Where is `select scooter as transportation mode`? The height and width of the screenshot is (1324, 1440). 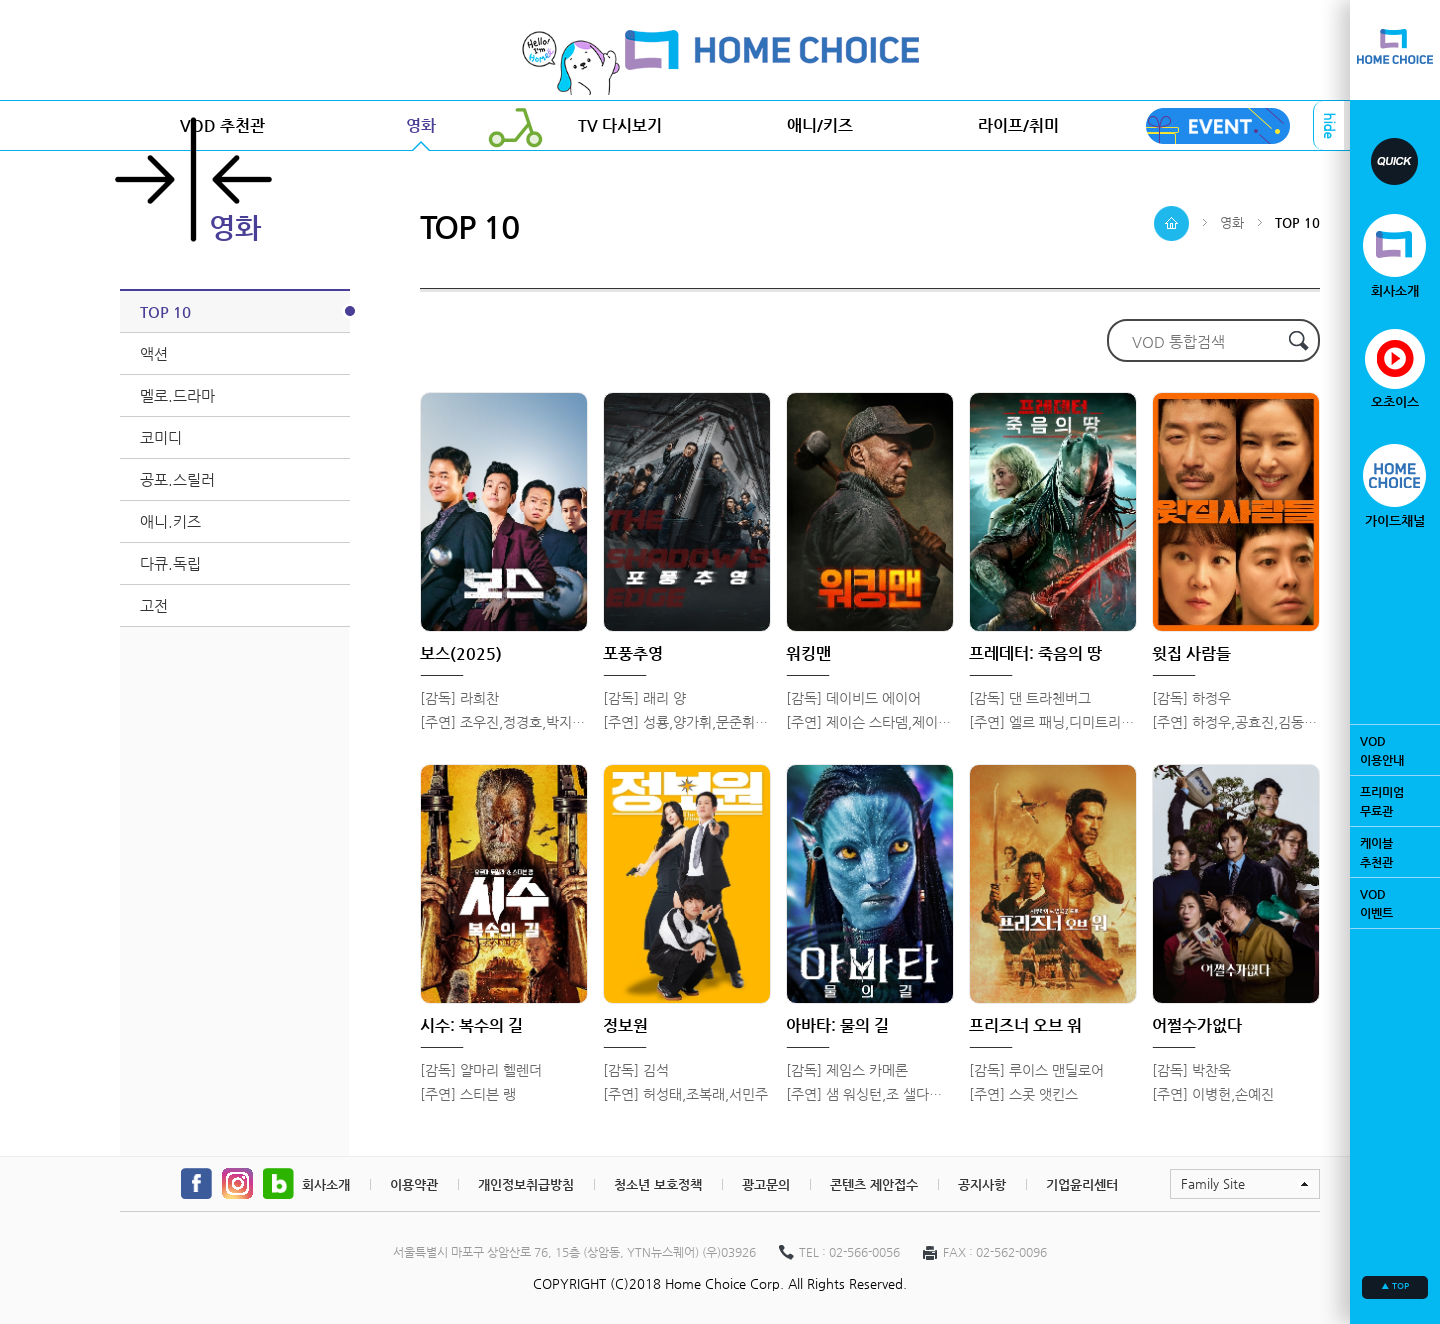
select scooter as transportation mode is located at coordinates (515, 129).